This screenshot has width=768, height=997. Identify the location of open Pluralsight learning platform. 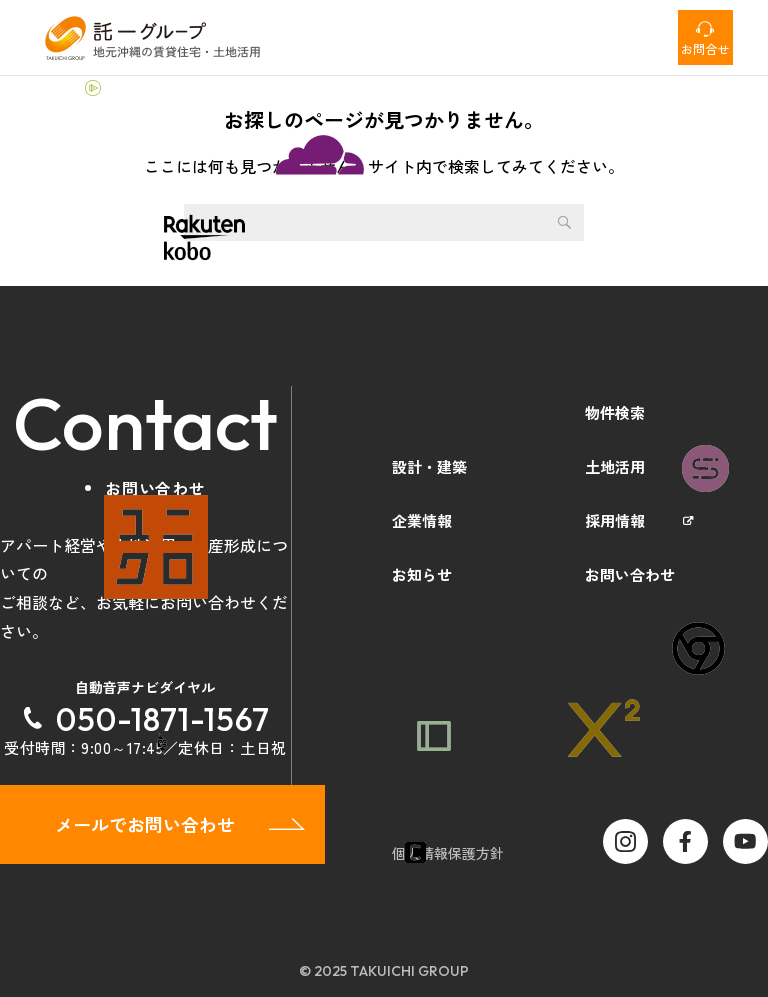
(93, 88).